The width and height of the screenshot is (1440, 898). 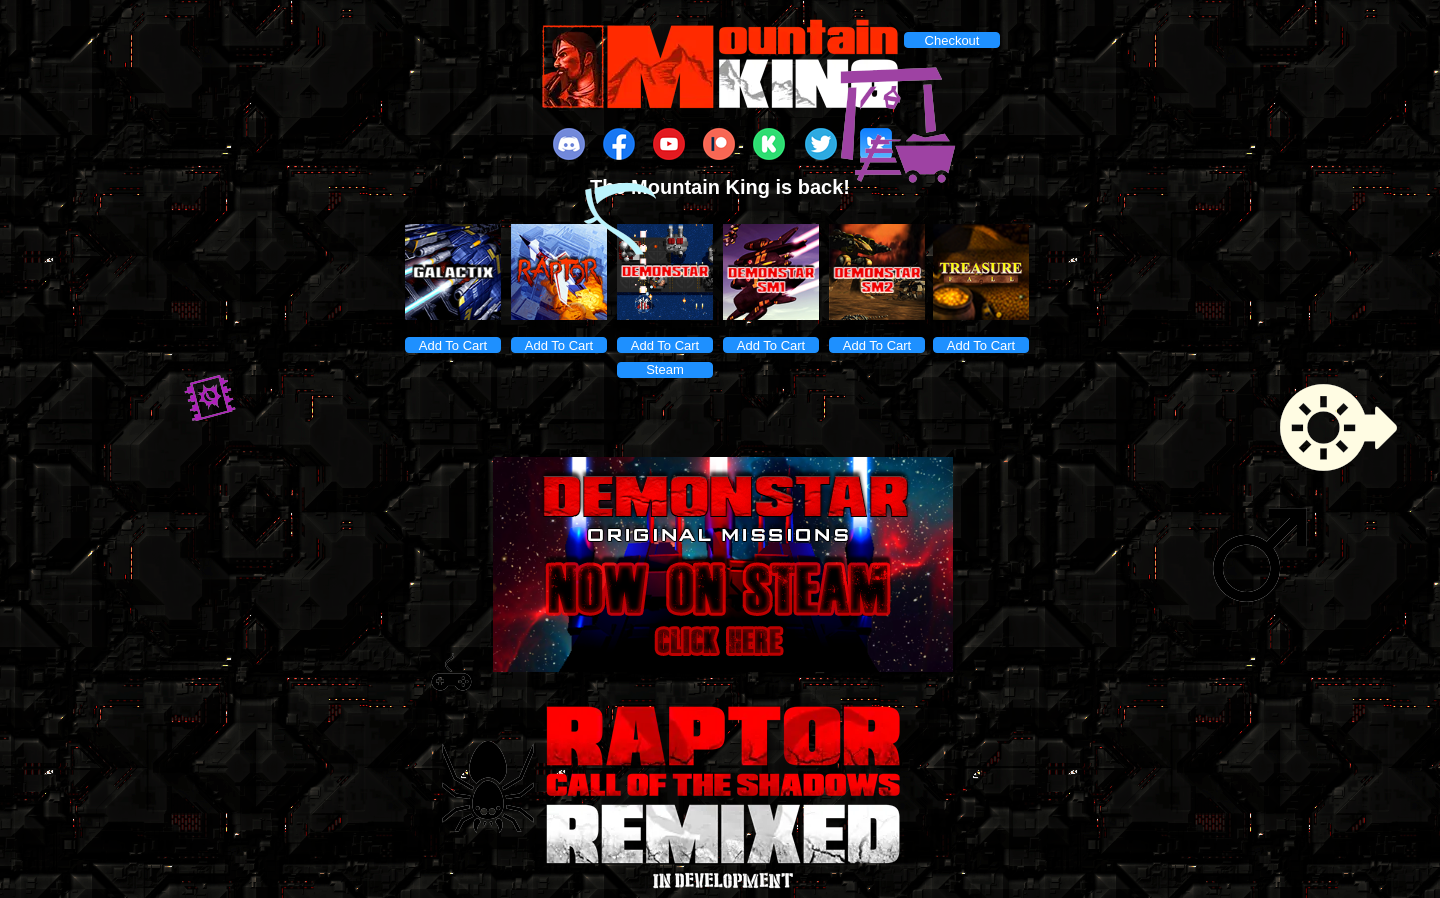 What do you see at coordinates (488, 786) in the screenshot?
I see `indicates spider or arachnid enemy type in game` at bounding box center [488, 786].